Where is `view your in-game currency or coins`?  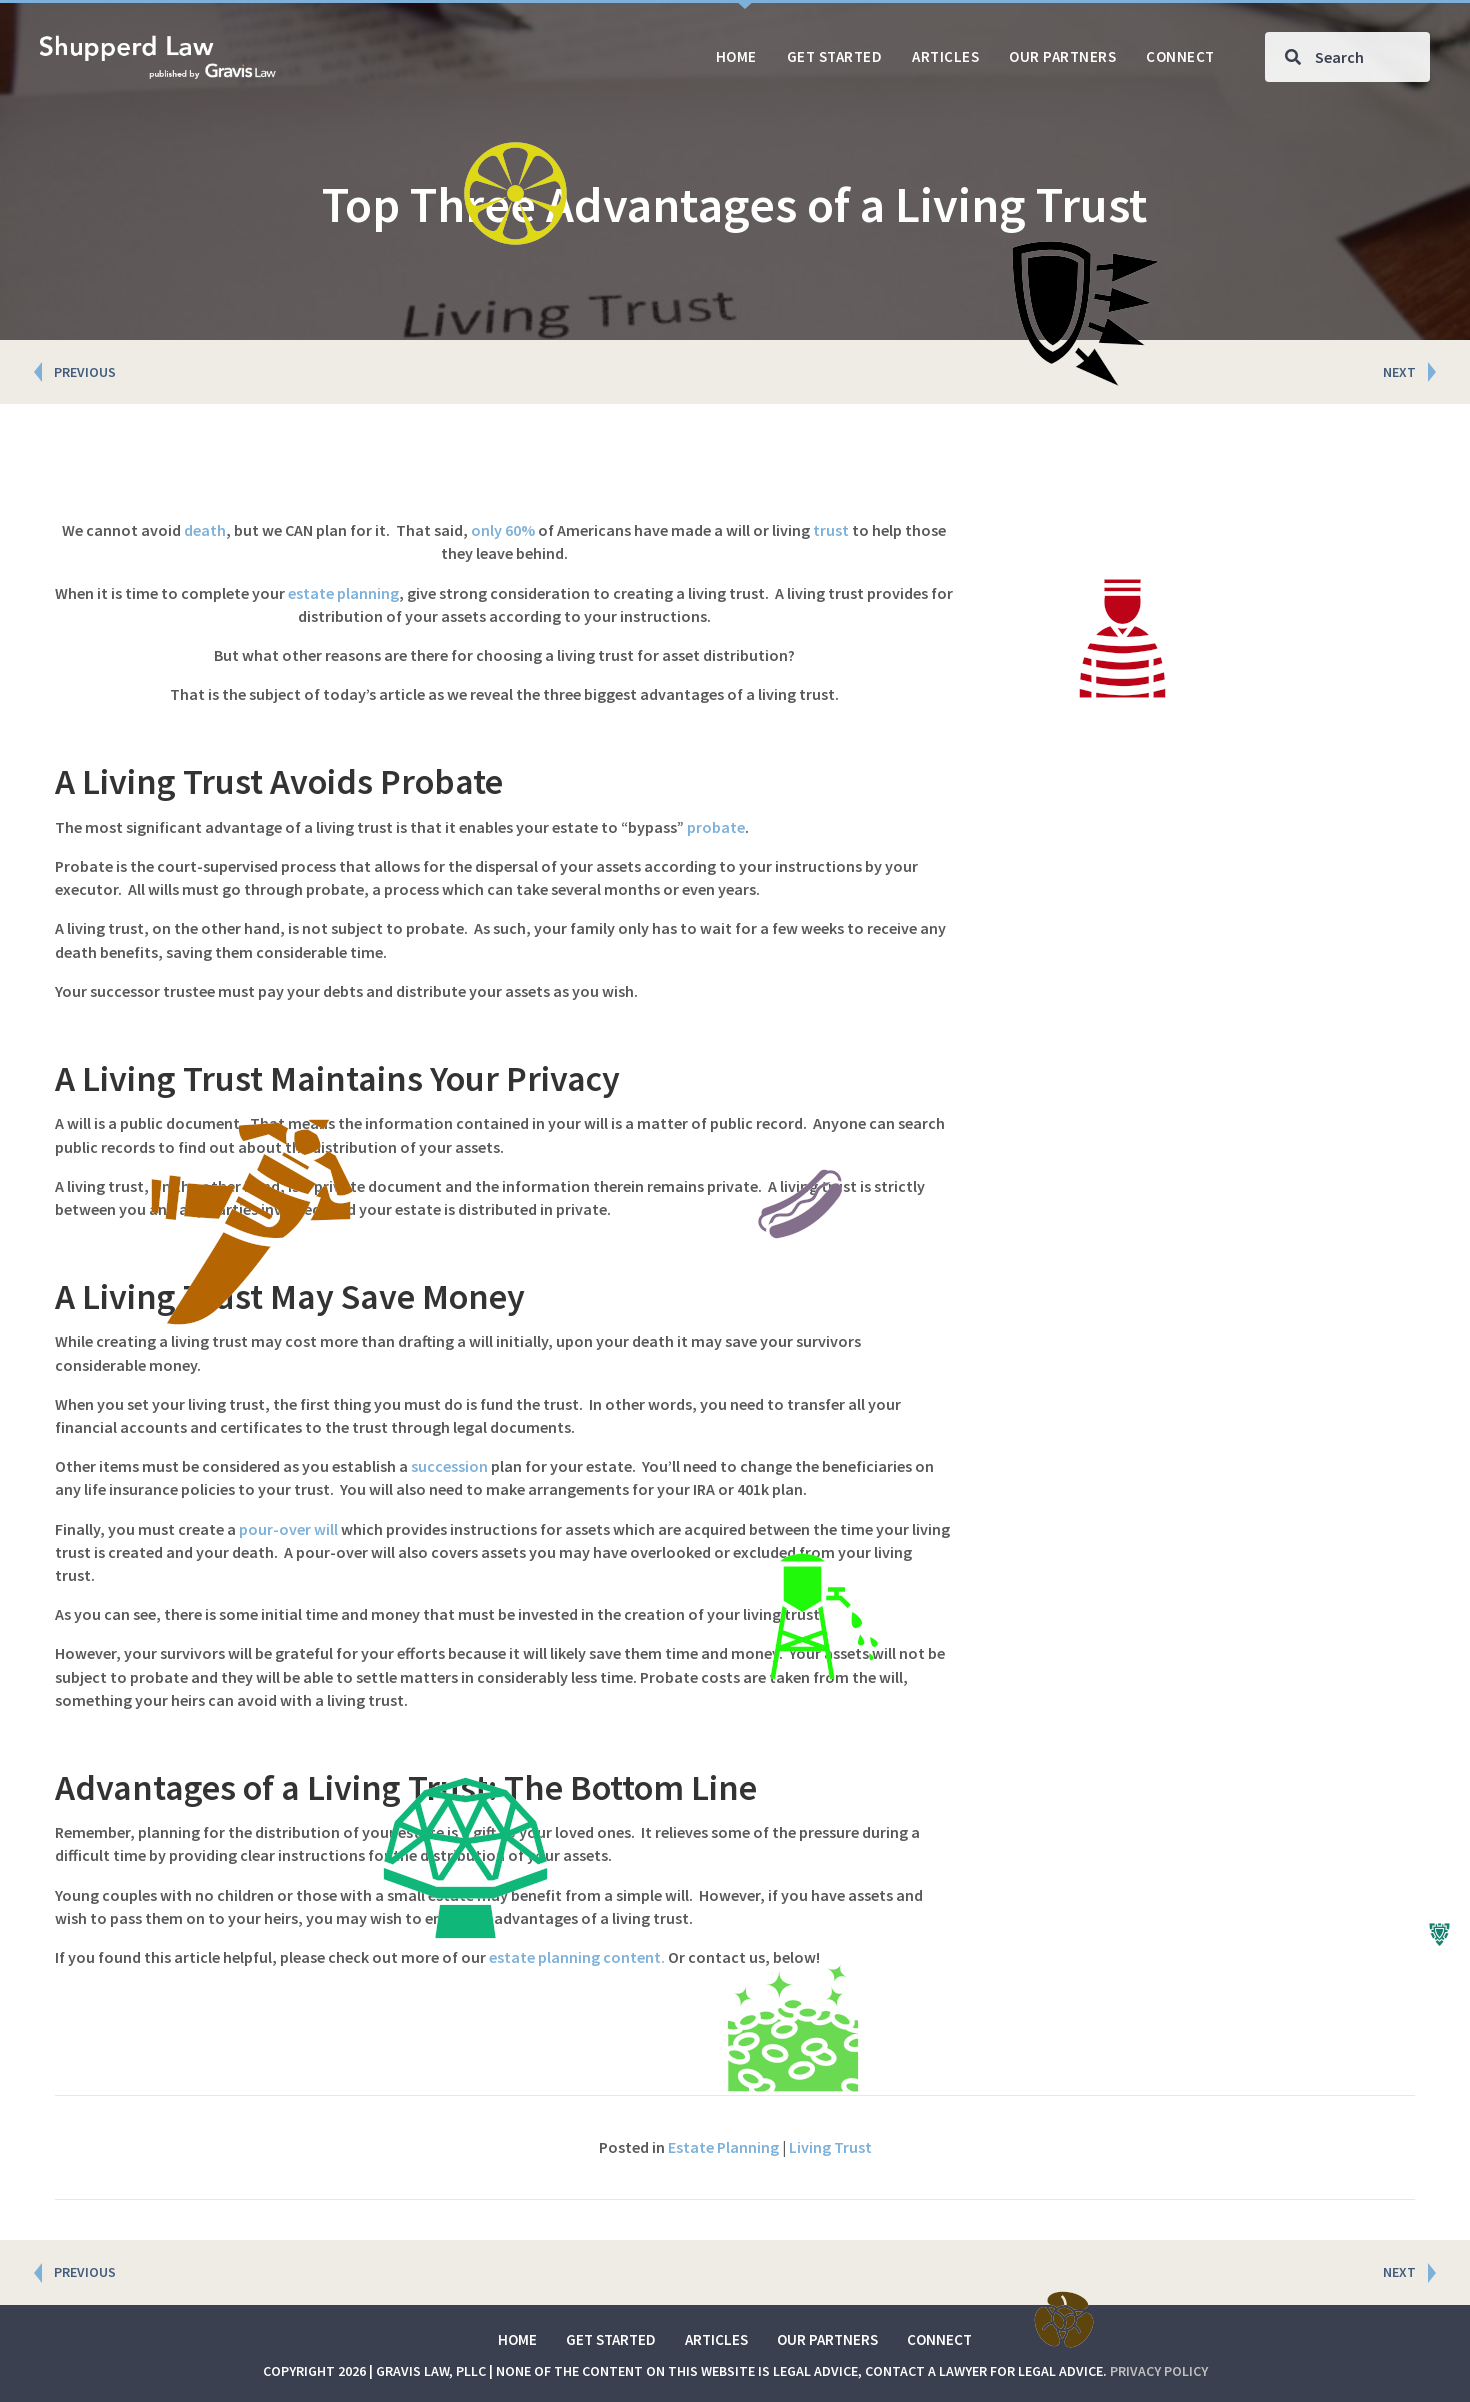
view your in-game currency or coins is located at coordinates (793, 2028).